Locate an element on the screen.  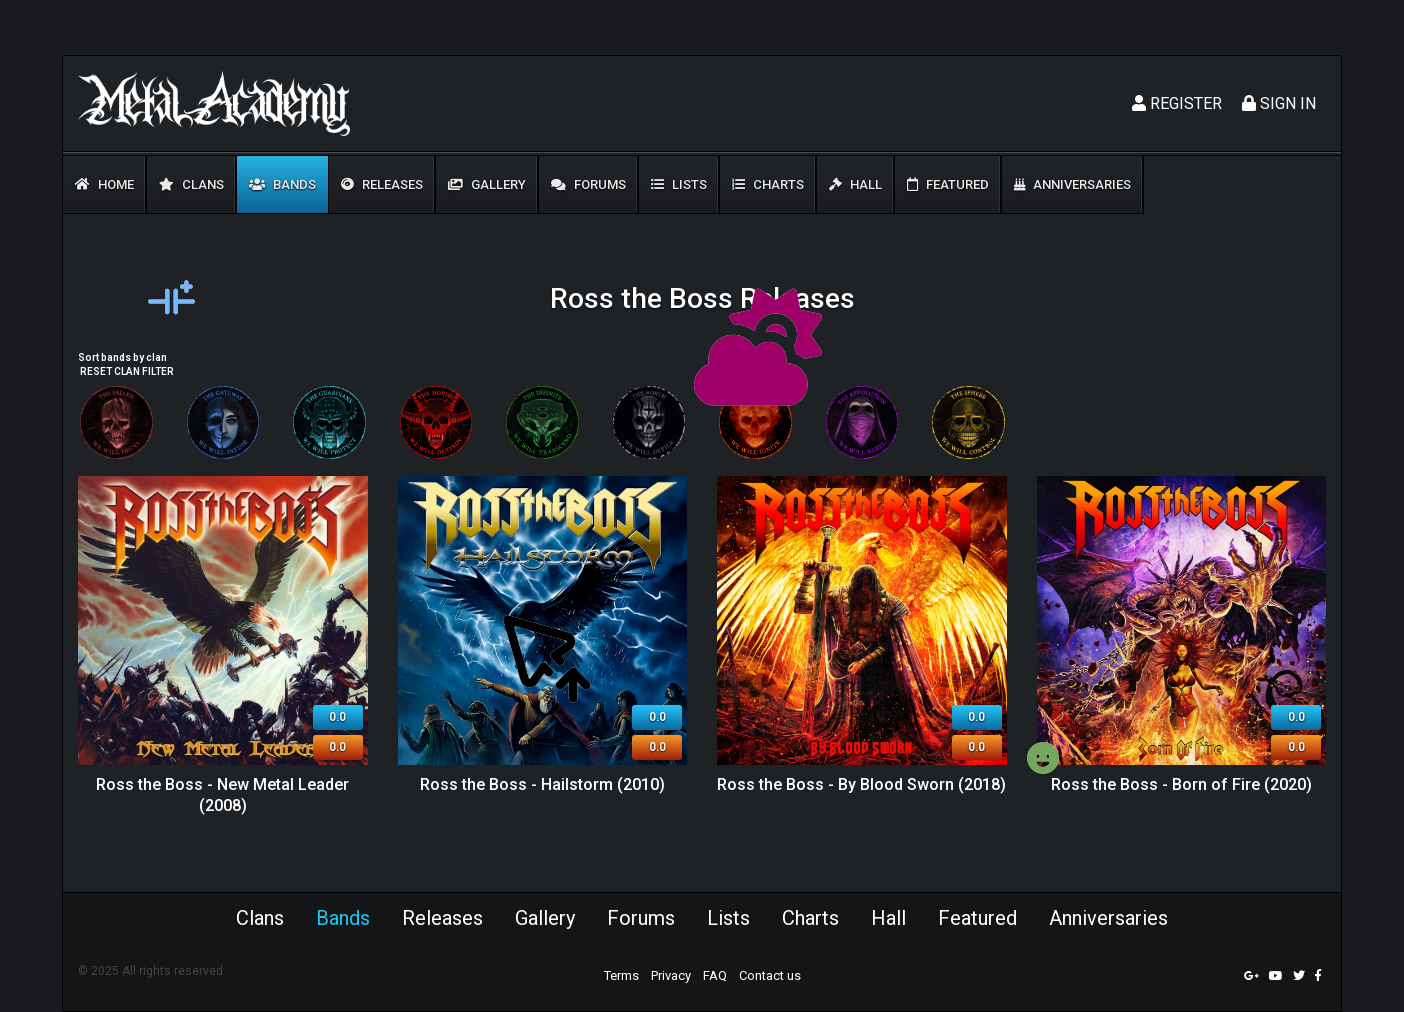
rate your experience positively is located at coordinates (1043, 758).